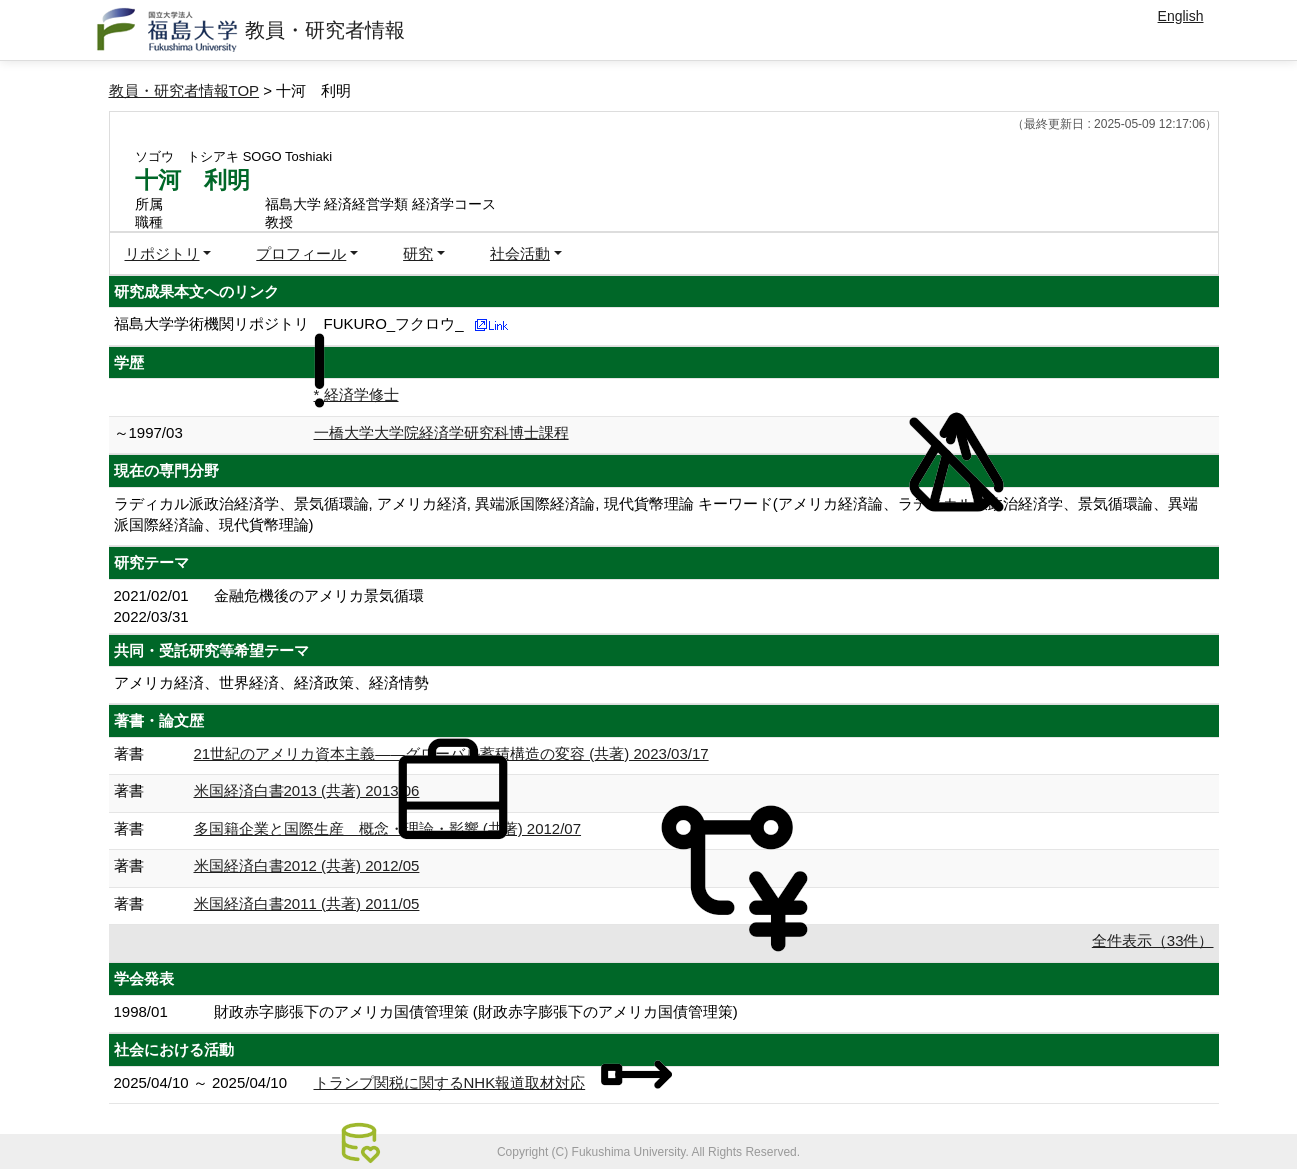  What do you see at coordinates (319, 370) in the screenshot?
I see `indicates a warning or alert requiring attention` at bounding box center [319, 370].